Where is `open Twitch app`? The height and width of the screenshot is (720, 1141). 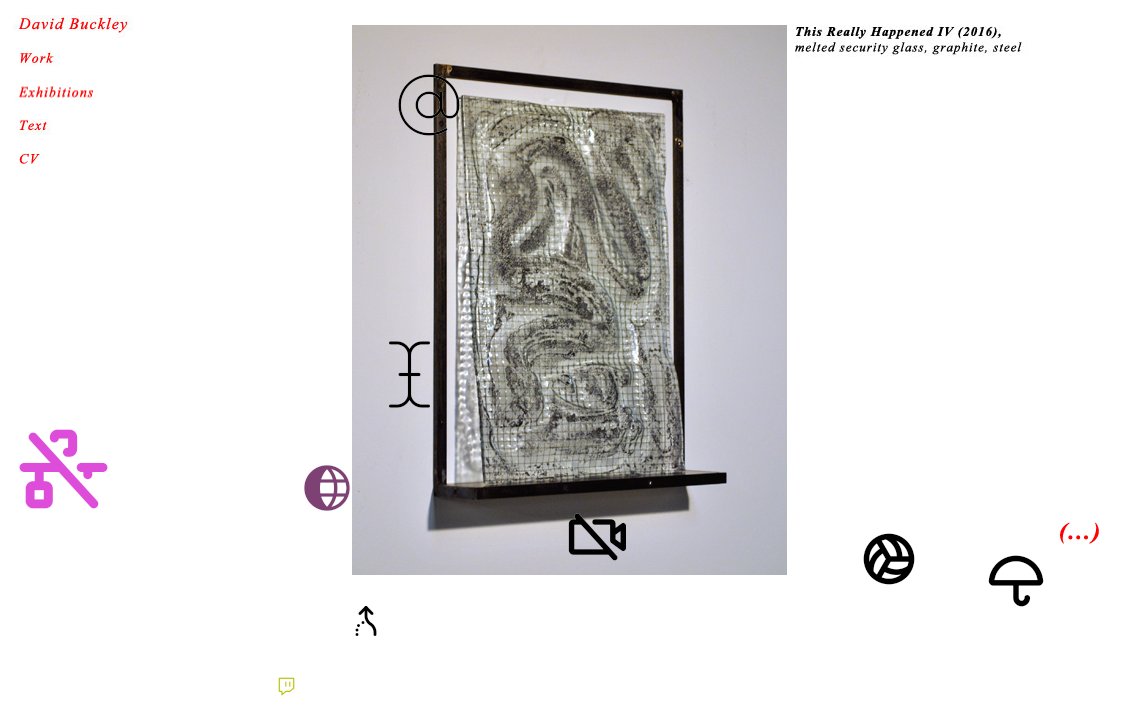
open Twitch app is located at coordinates (286, 685).